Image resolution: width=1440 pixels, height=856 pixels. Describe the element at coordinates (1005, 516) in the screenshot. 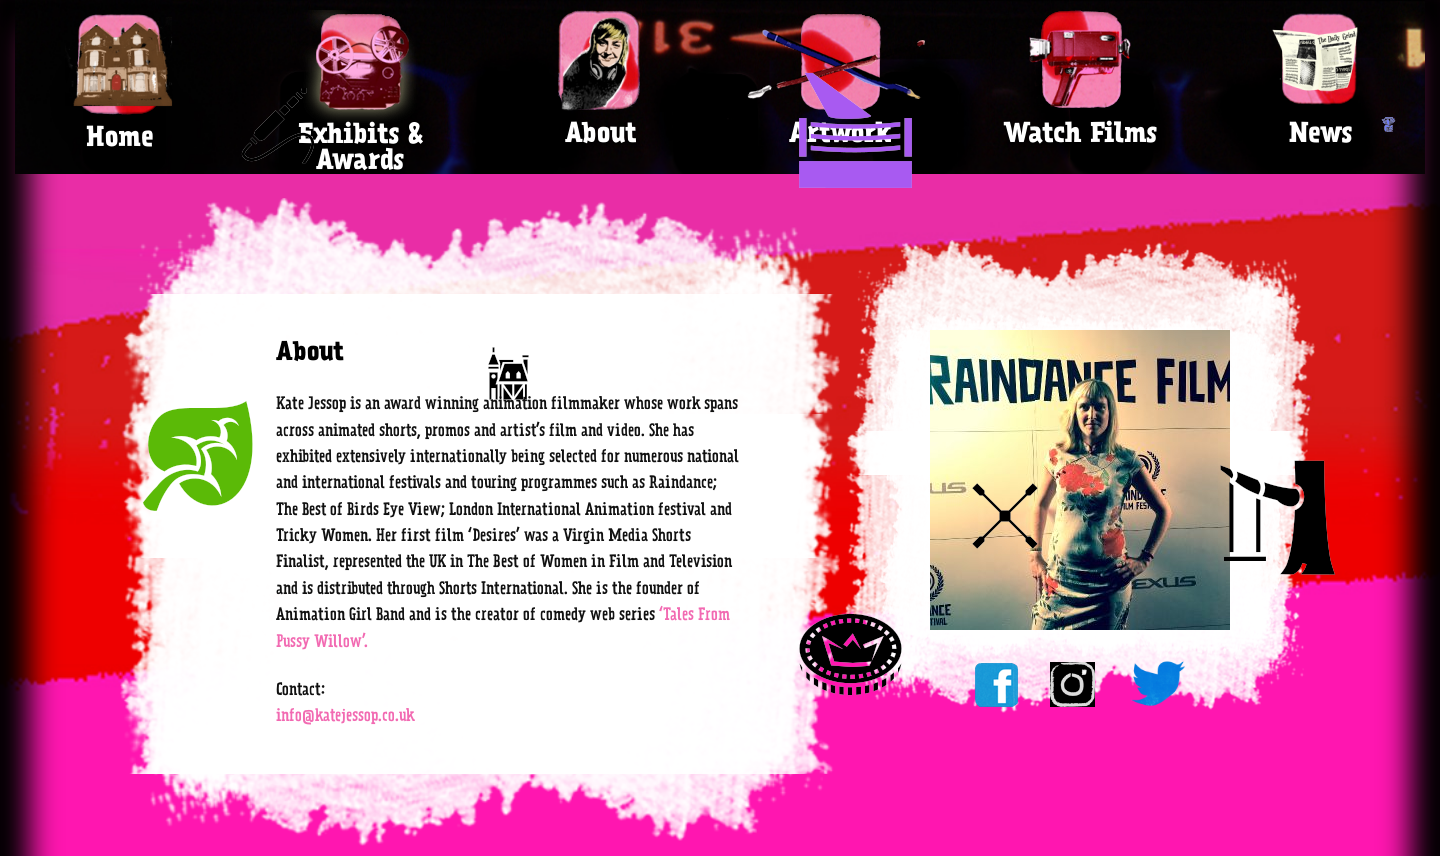

I see `access vehicle maintenance tools` at that location.